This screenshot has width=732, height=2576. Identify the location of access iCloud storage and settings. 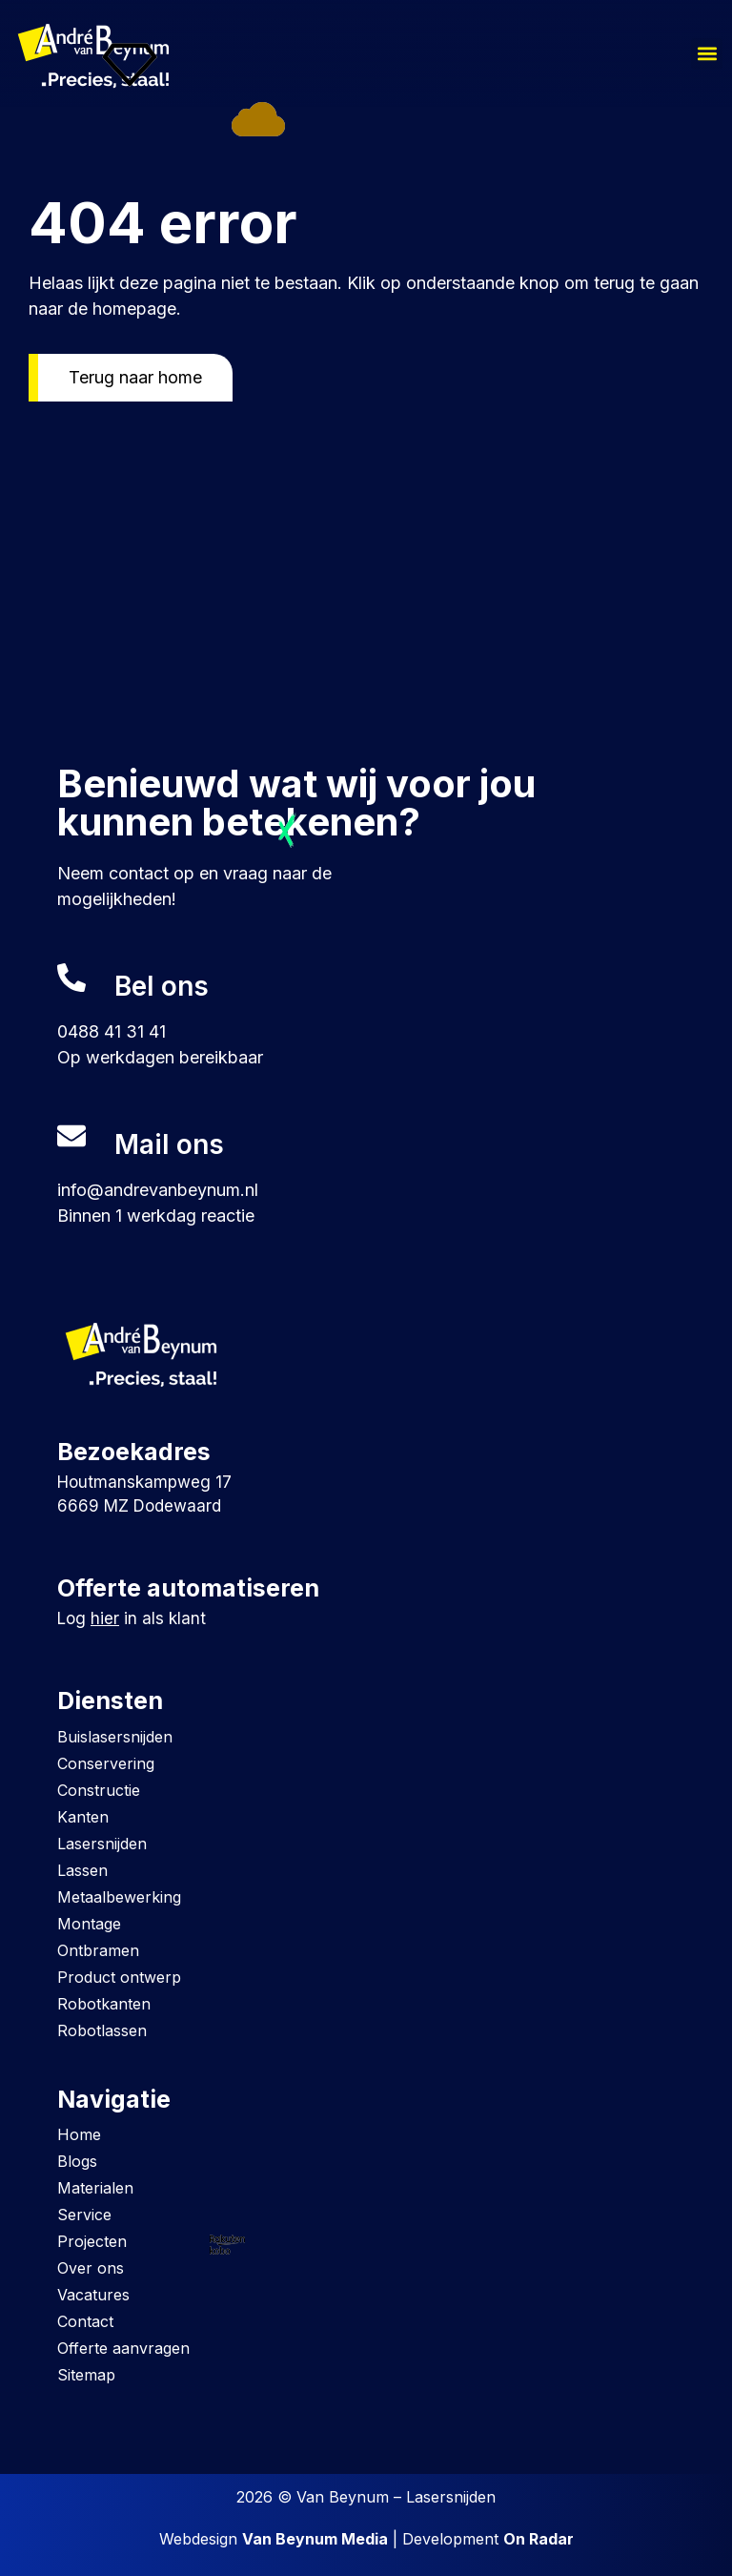
(258, 119).